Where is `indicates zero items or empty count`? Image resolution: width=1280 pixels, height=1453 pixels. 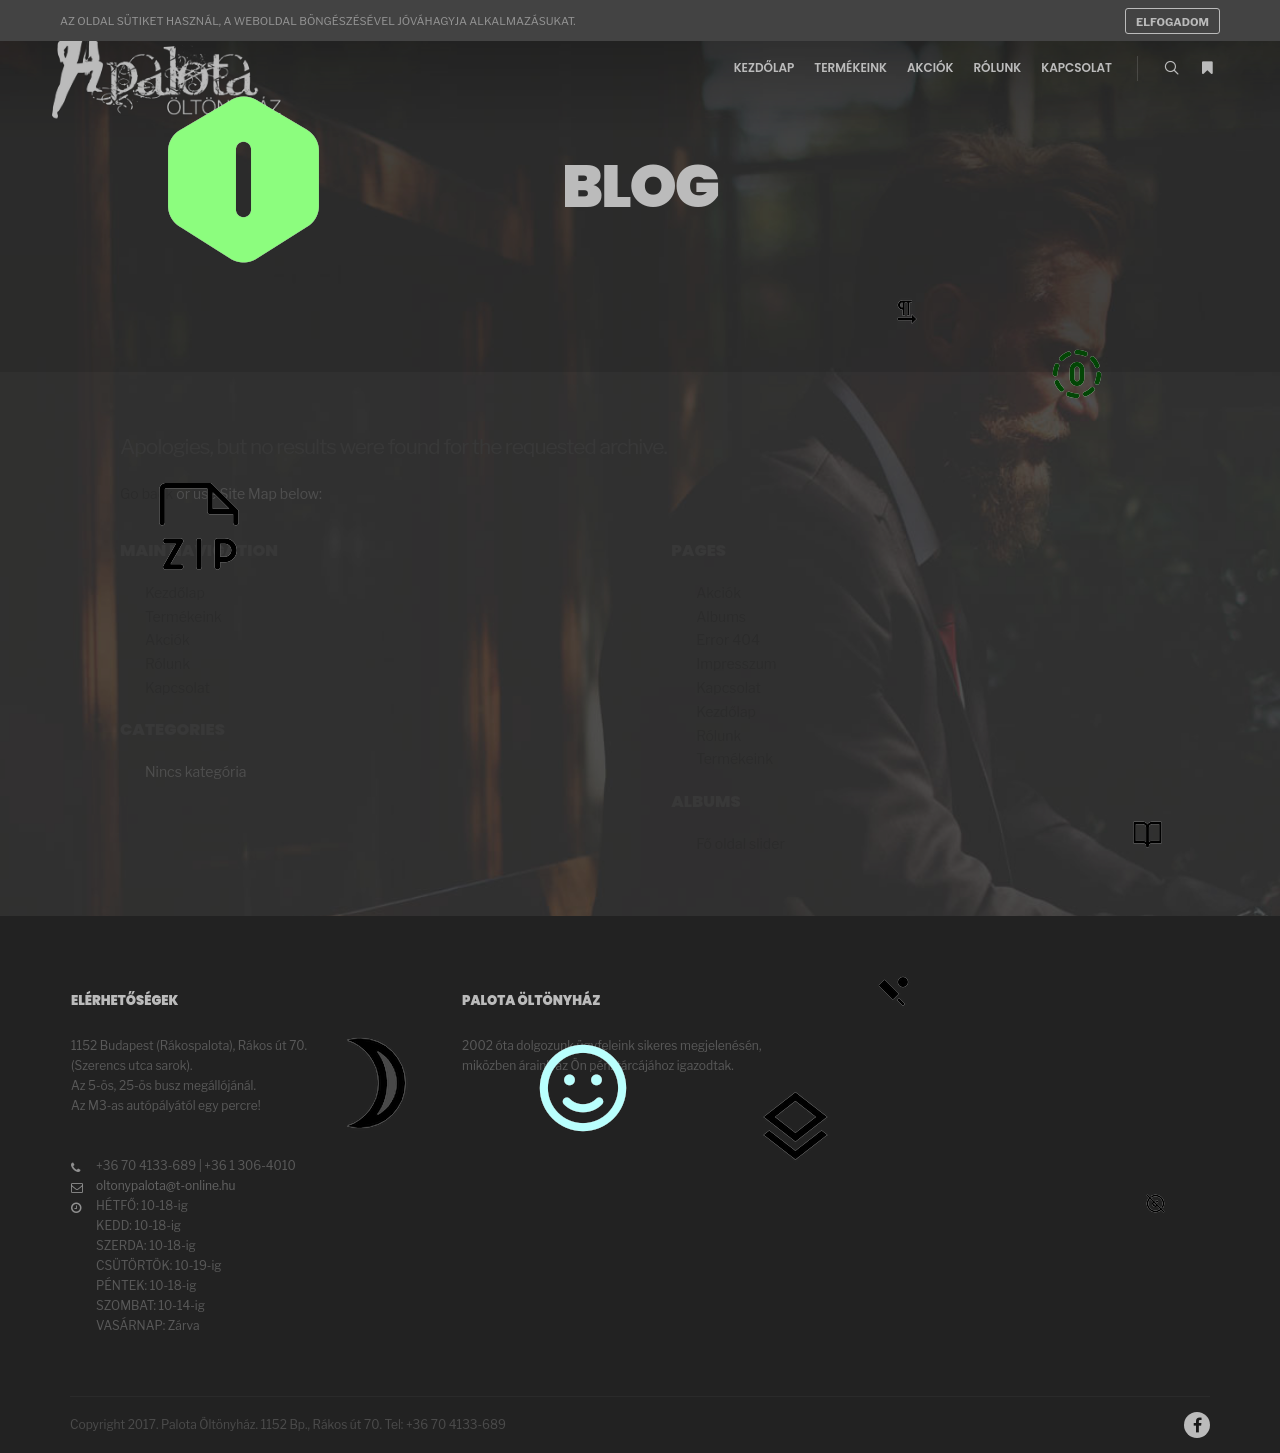 indicates zero items or empty count is located at coordinates (1077, 374).